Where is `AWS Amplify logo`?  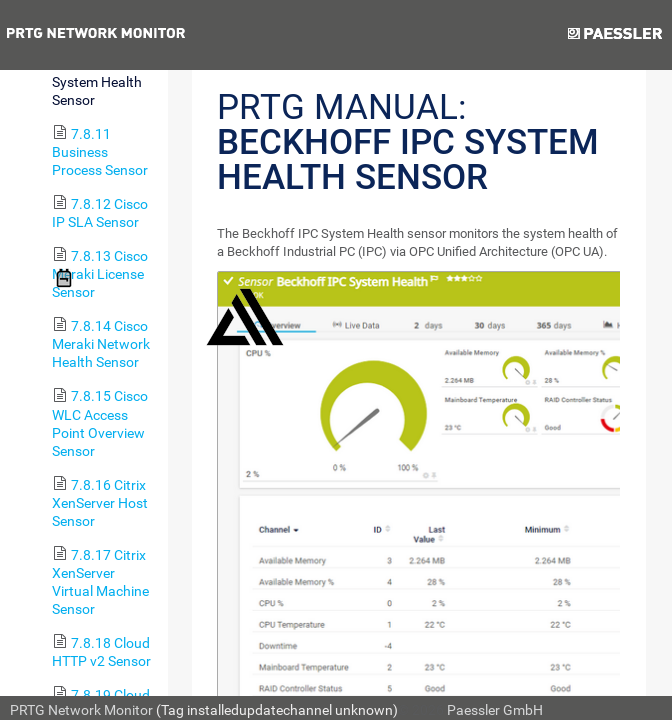 AWS Amplify logo is located at coordinates (245, 317).